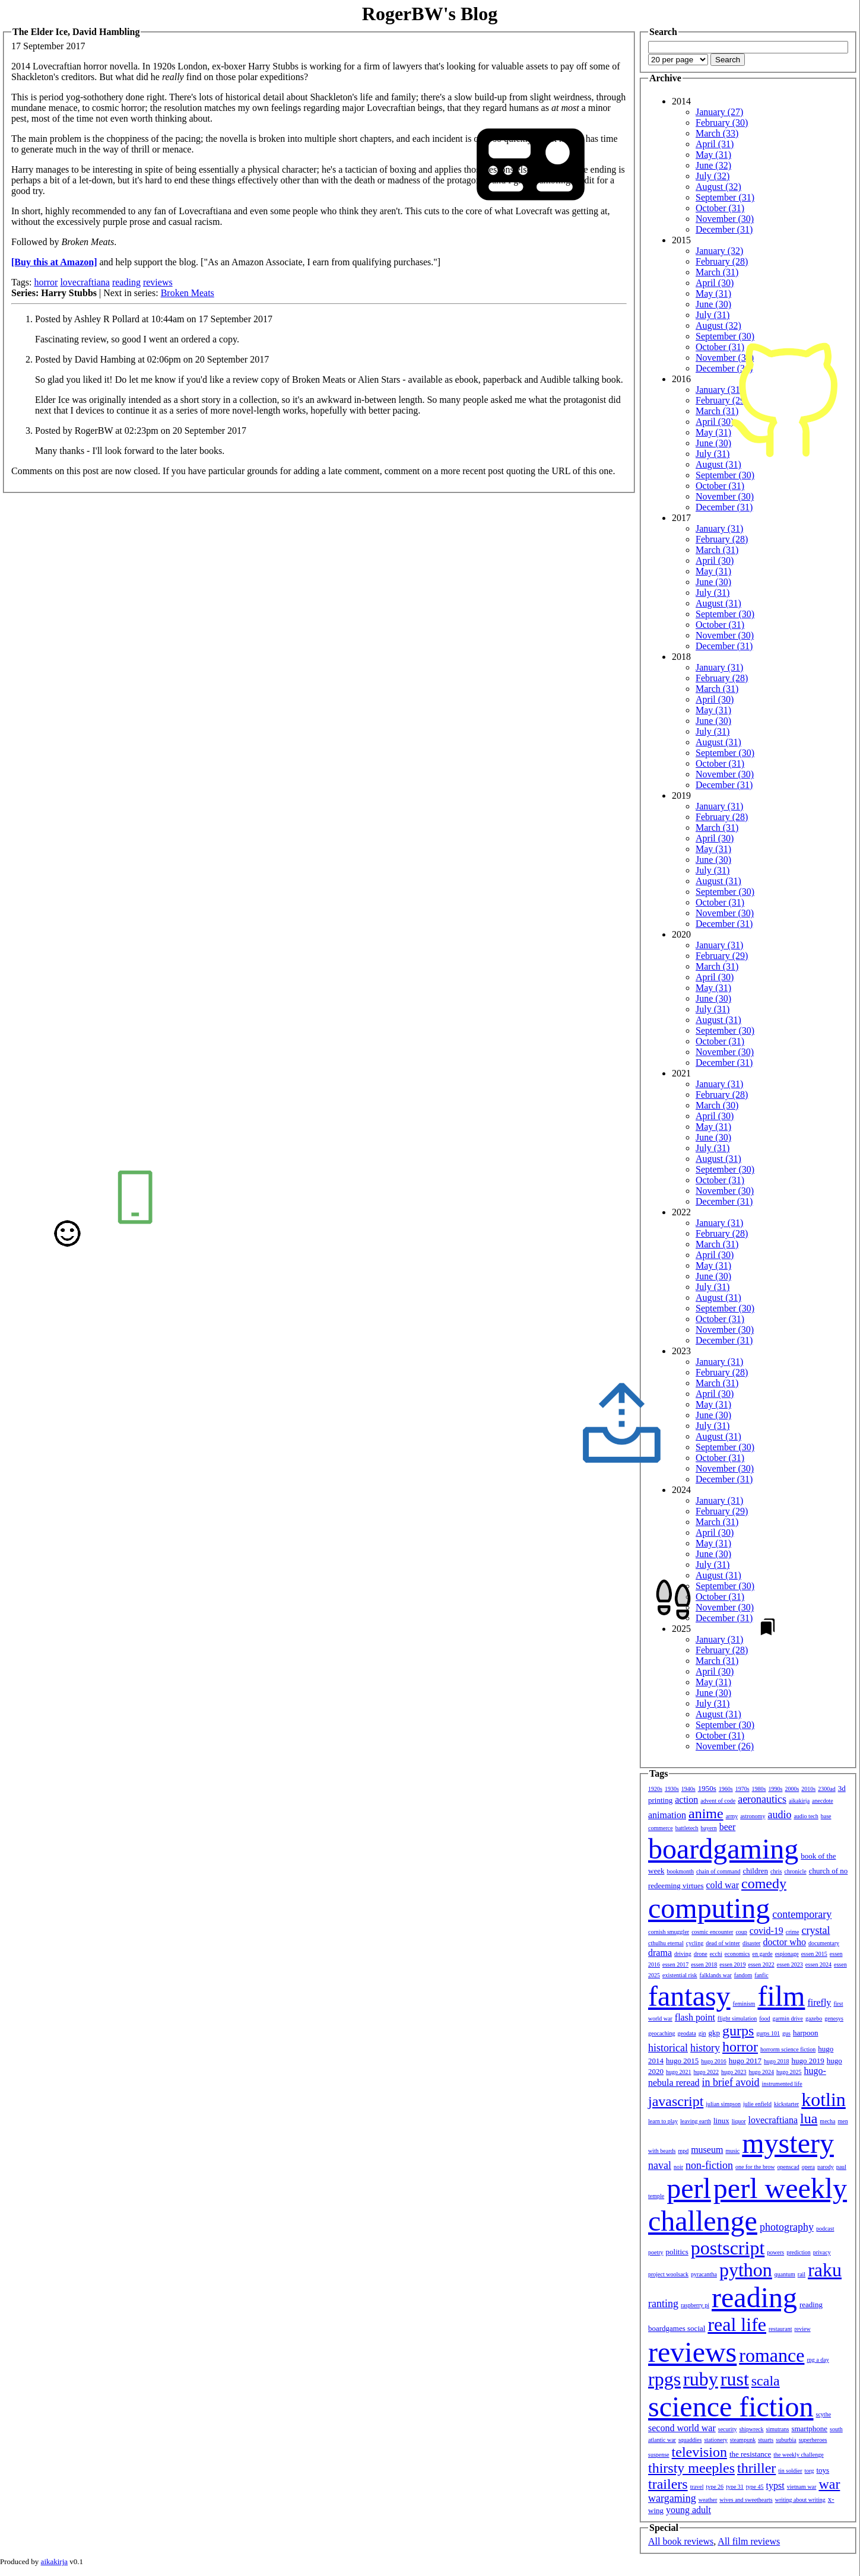 The height and width of the screenshot is (2576, 860). What do you see at coordinates (783, 400) in the screenshot?
I see `open github repository` at bounding box center [783, 400].